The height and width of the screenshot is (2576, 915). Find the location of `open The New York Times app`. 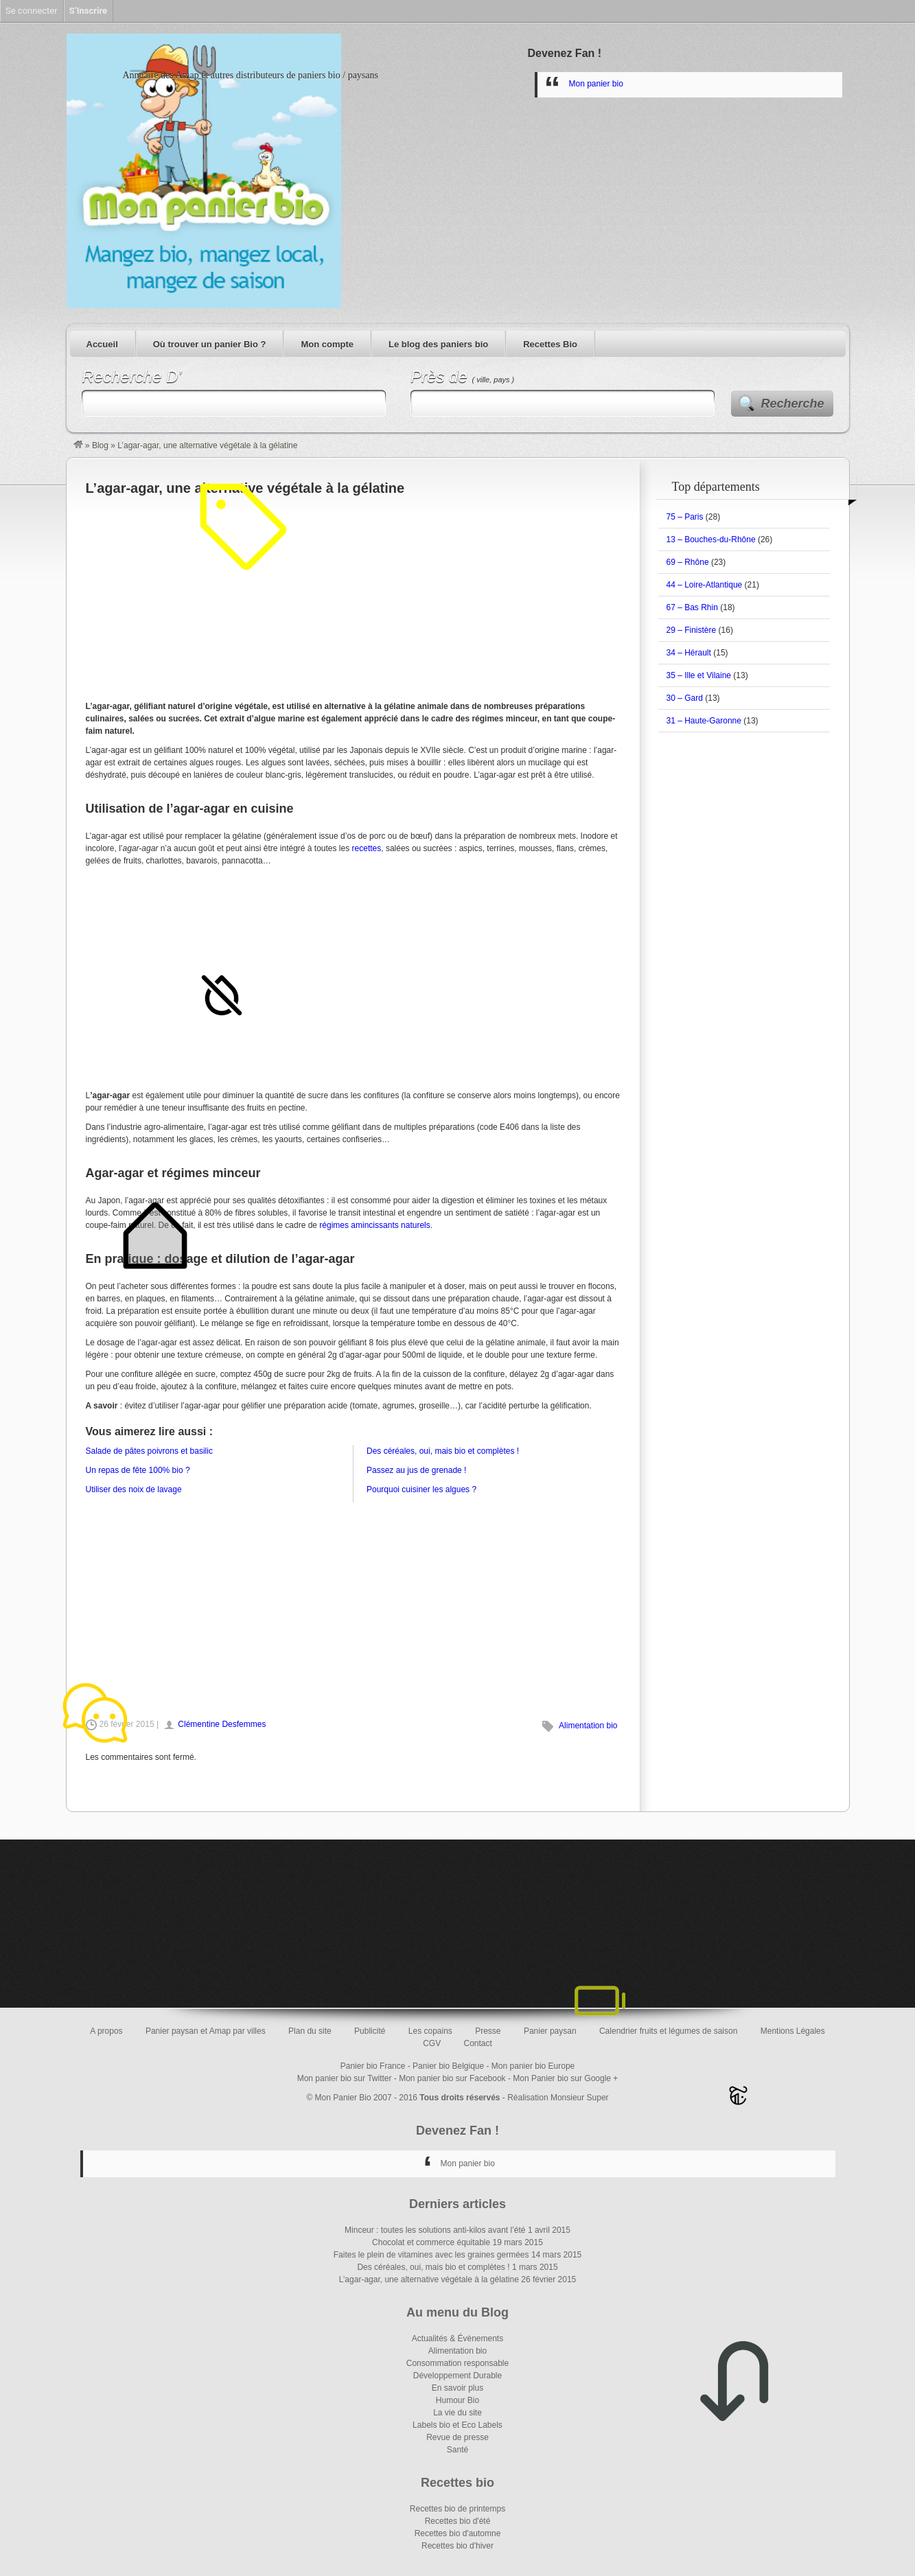

open The New York Times app is located at coordinates (738, 2095).